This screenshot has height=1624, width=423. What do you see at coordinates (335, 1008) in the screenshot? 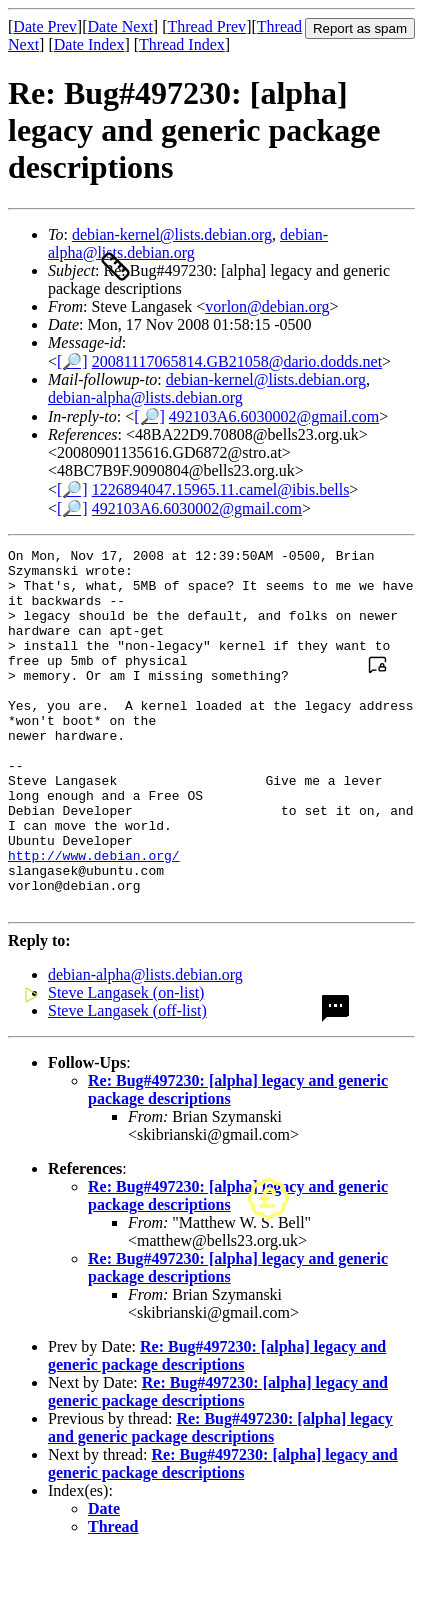
I see `open text messages` at bounding box center [335, 1008].